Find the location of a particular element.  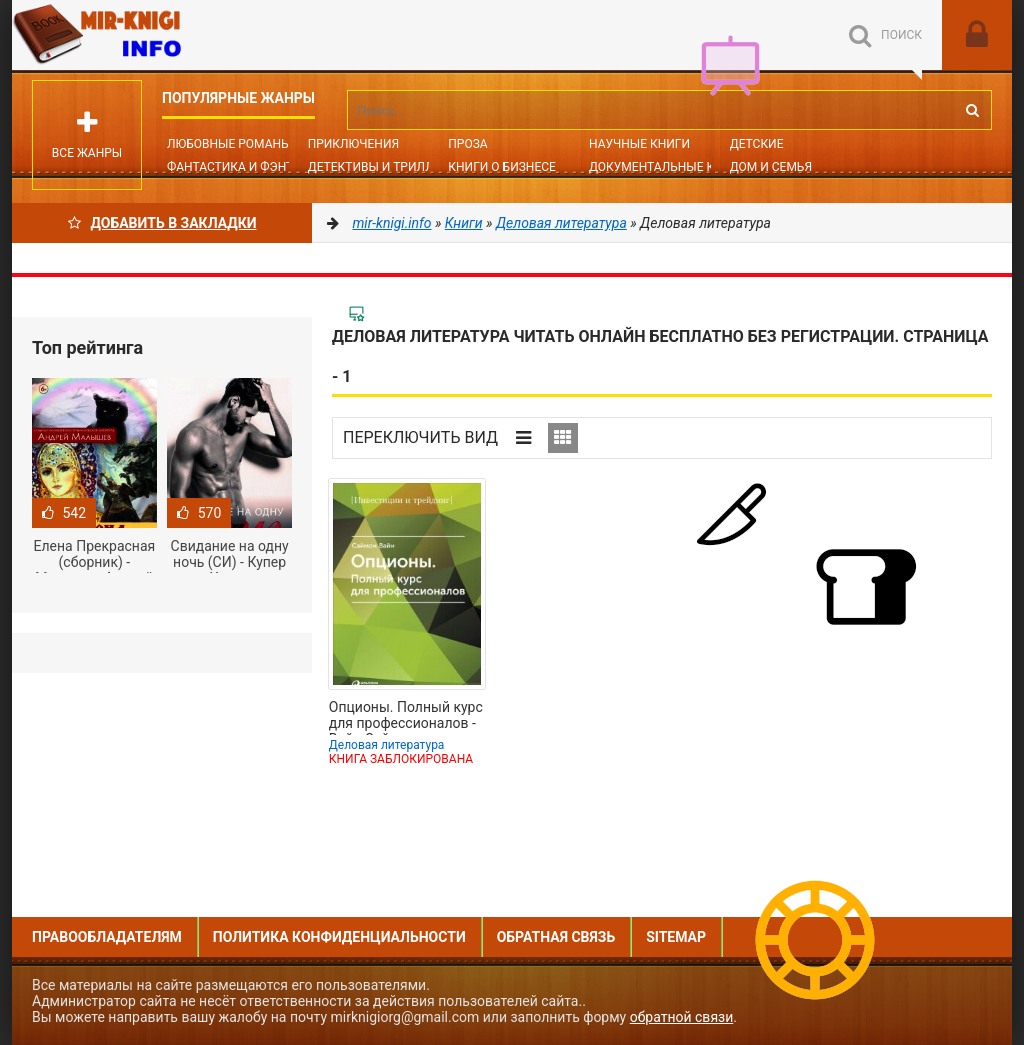

start or view a presentation is located at coordinates (730, 66).